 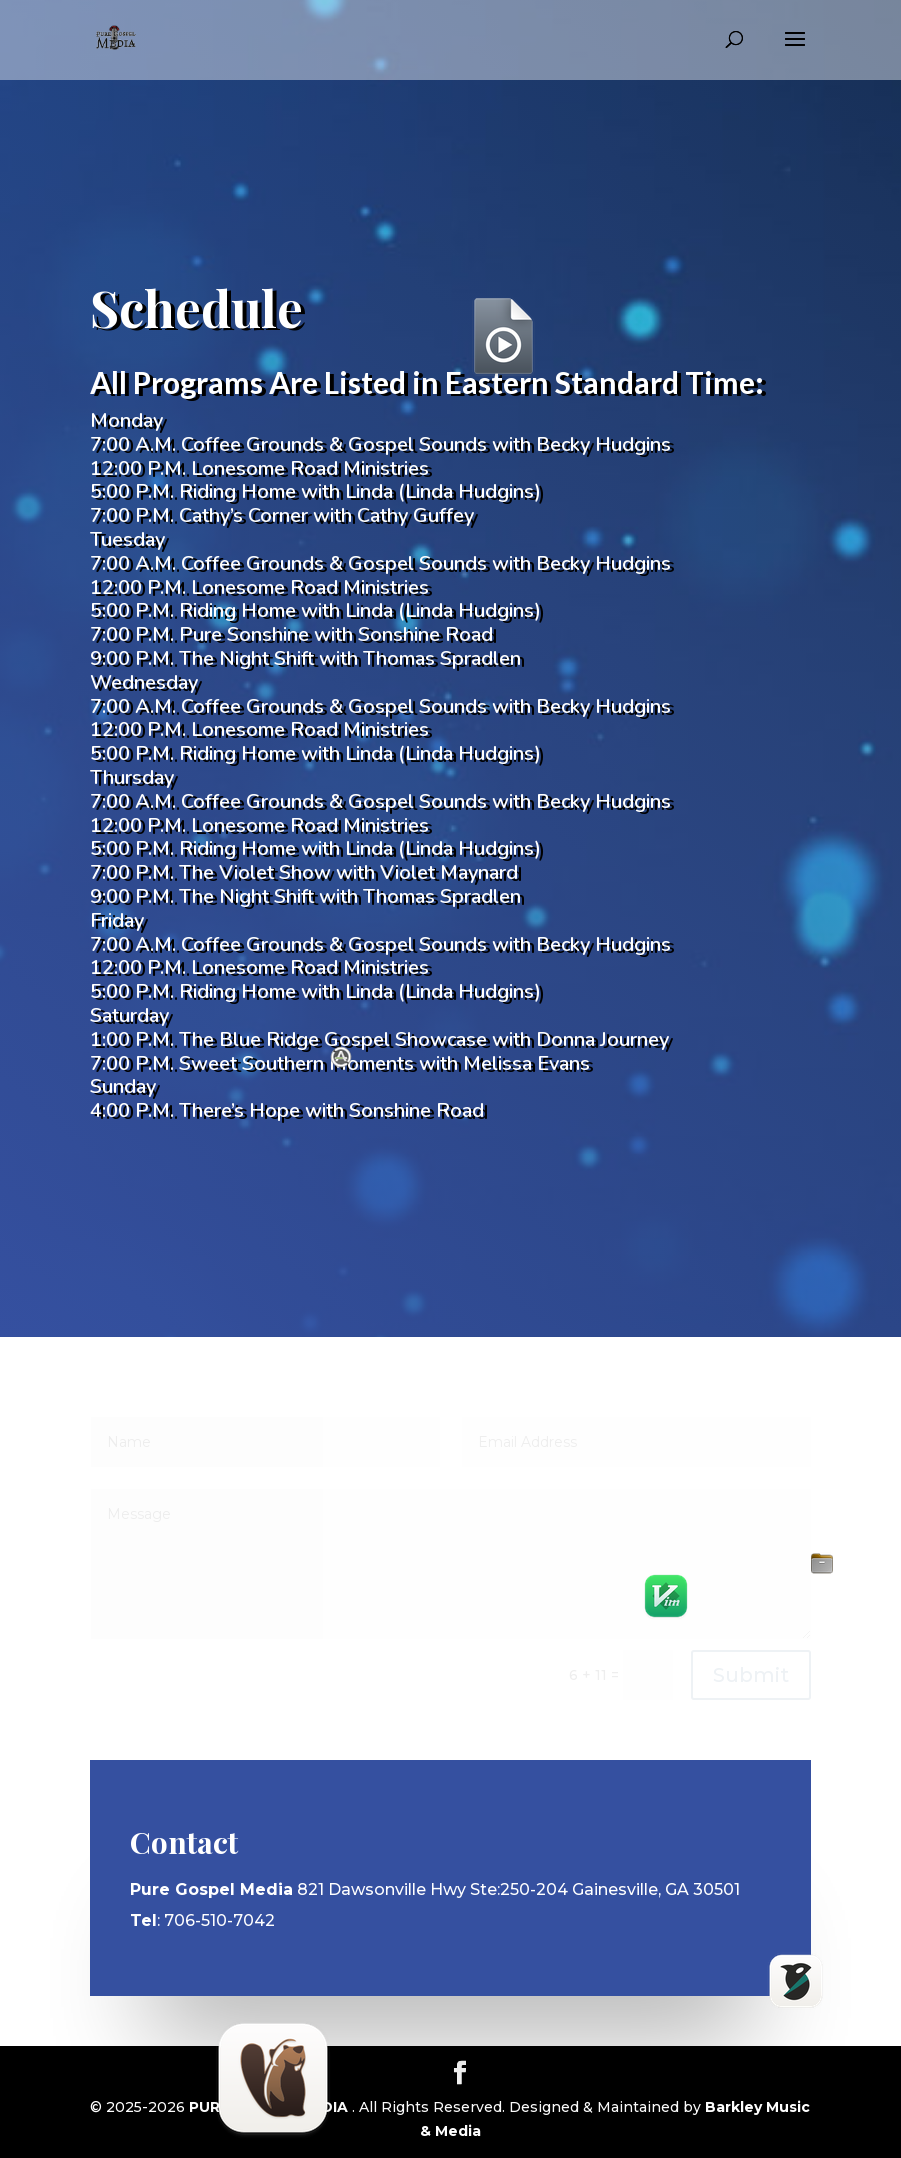 What do you see at coordinates (796, 1981) in the screenshot?
I see `open orca slicer 3d printing software` at bounding box center [796, 1981].